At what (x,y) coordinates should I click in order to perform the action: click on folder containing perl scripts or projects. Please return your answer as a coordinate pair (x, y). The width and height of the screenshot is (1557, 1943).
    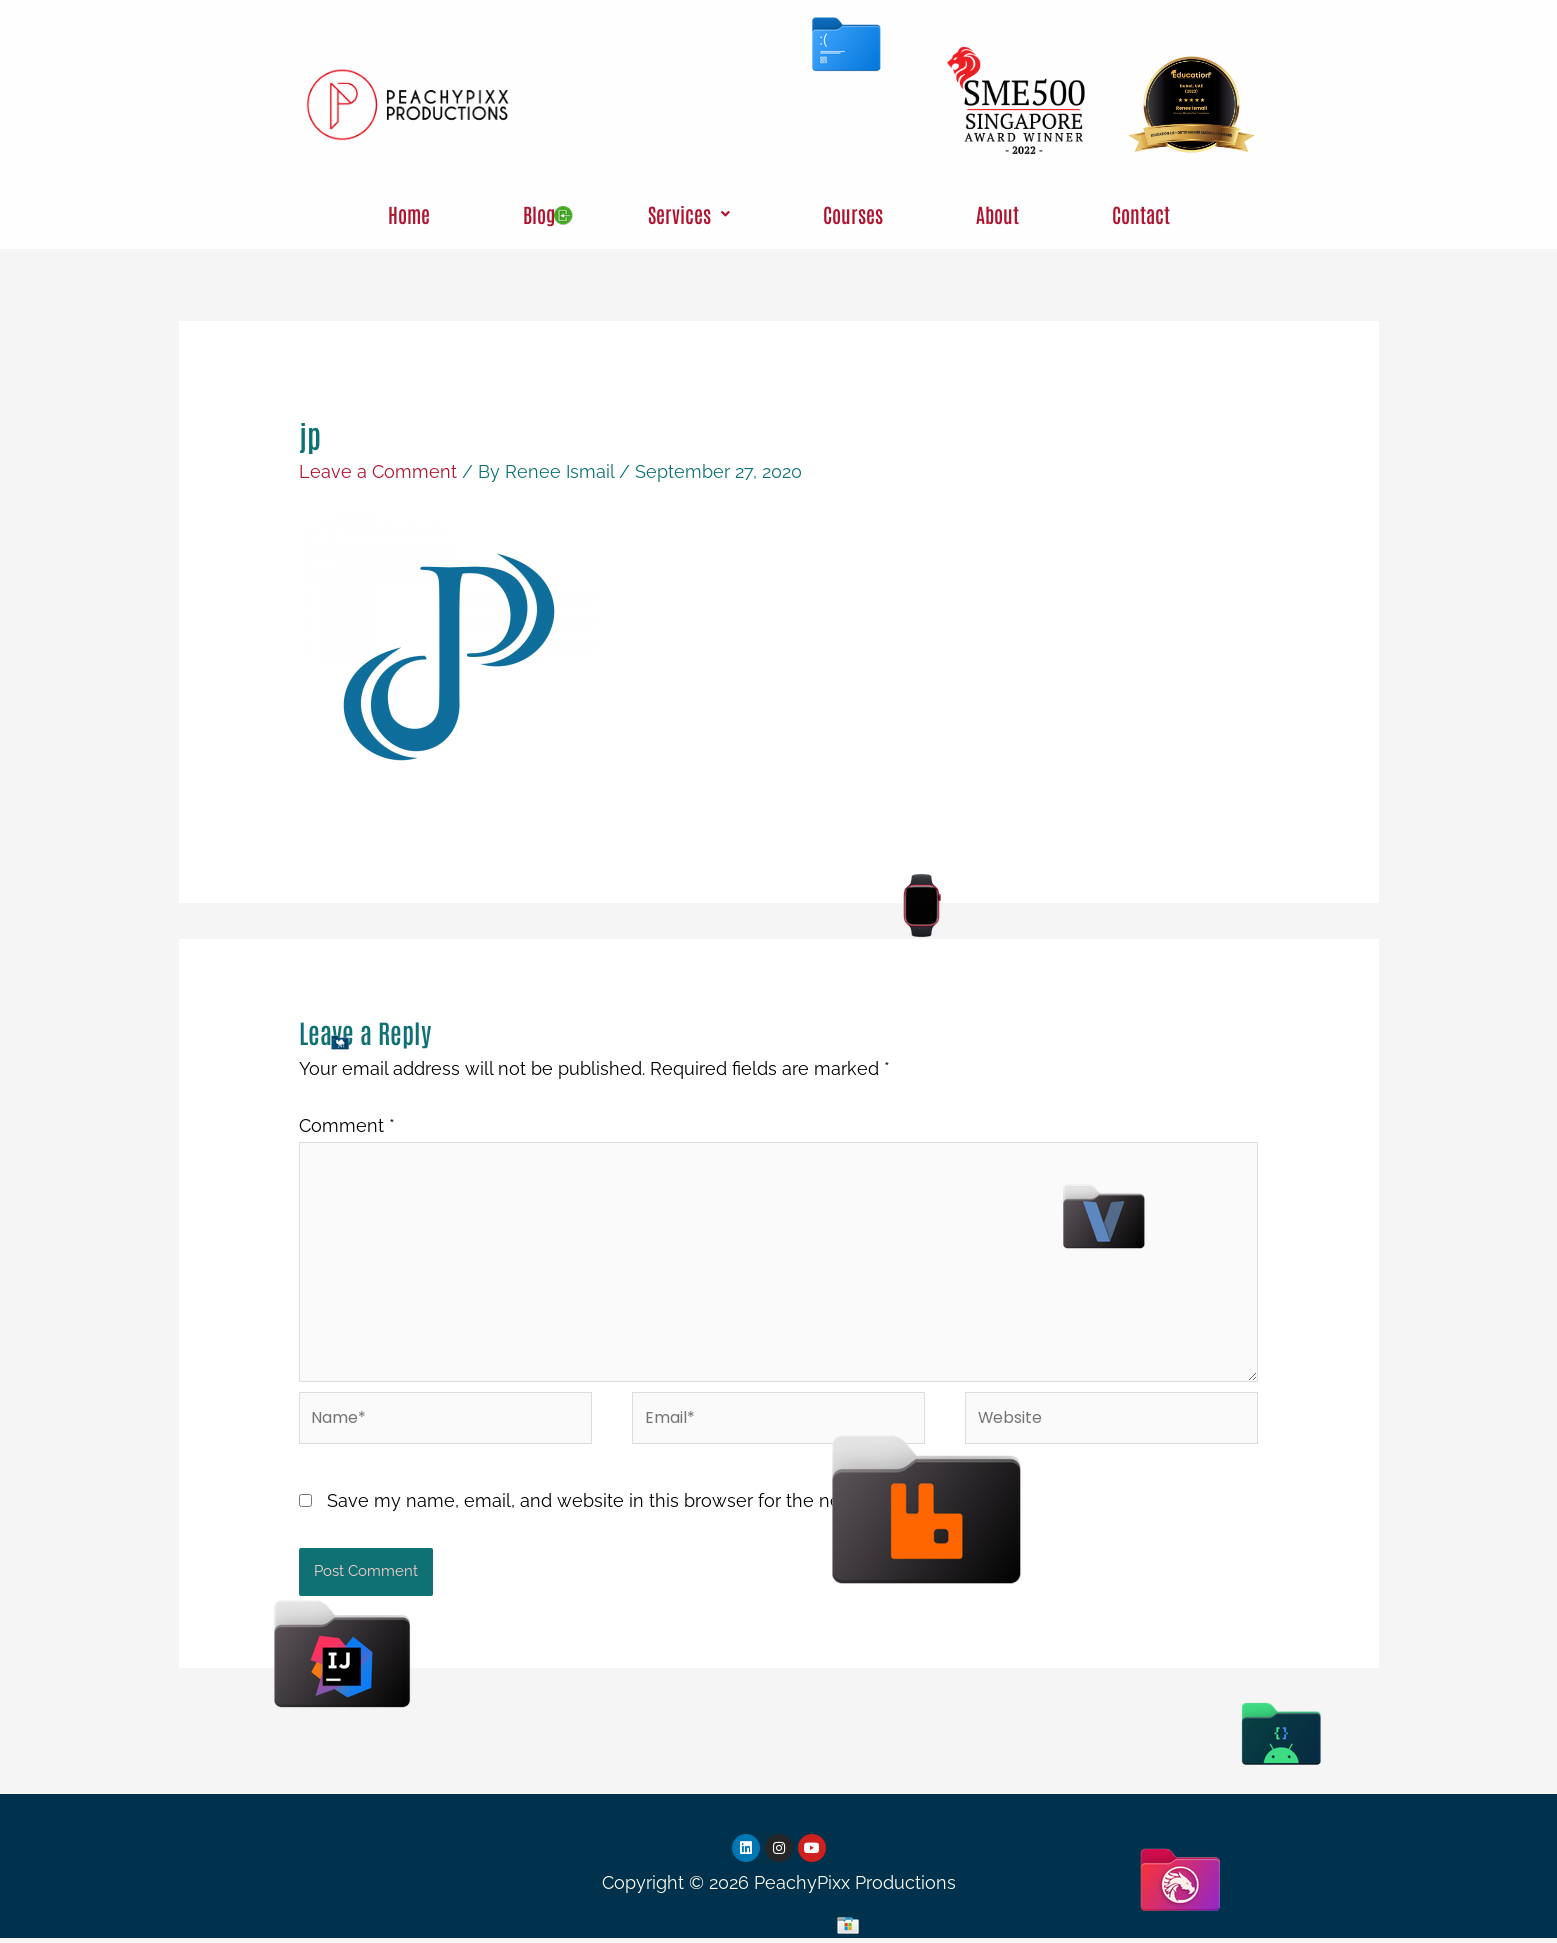
    Looking at the image, I should click on (340, 1043).